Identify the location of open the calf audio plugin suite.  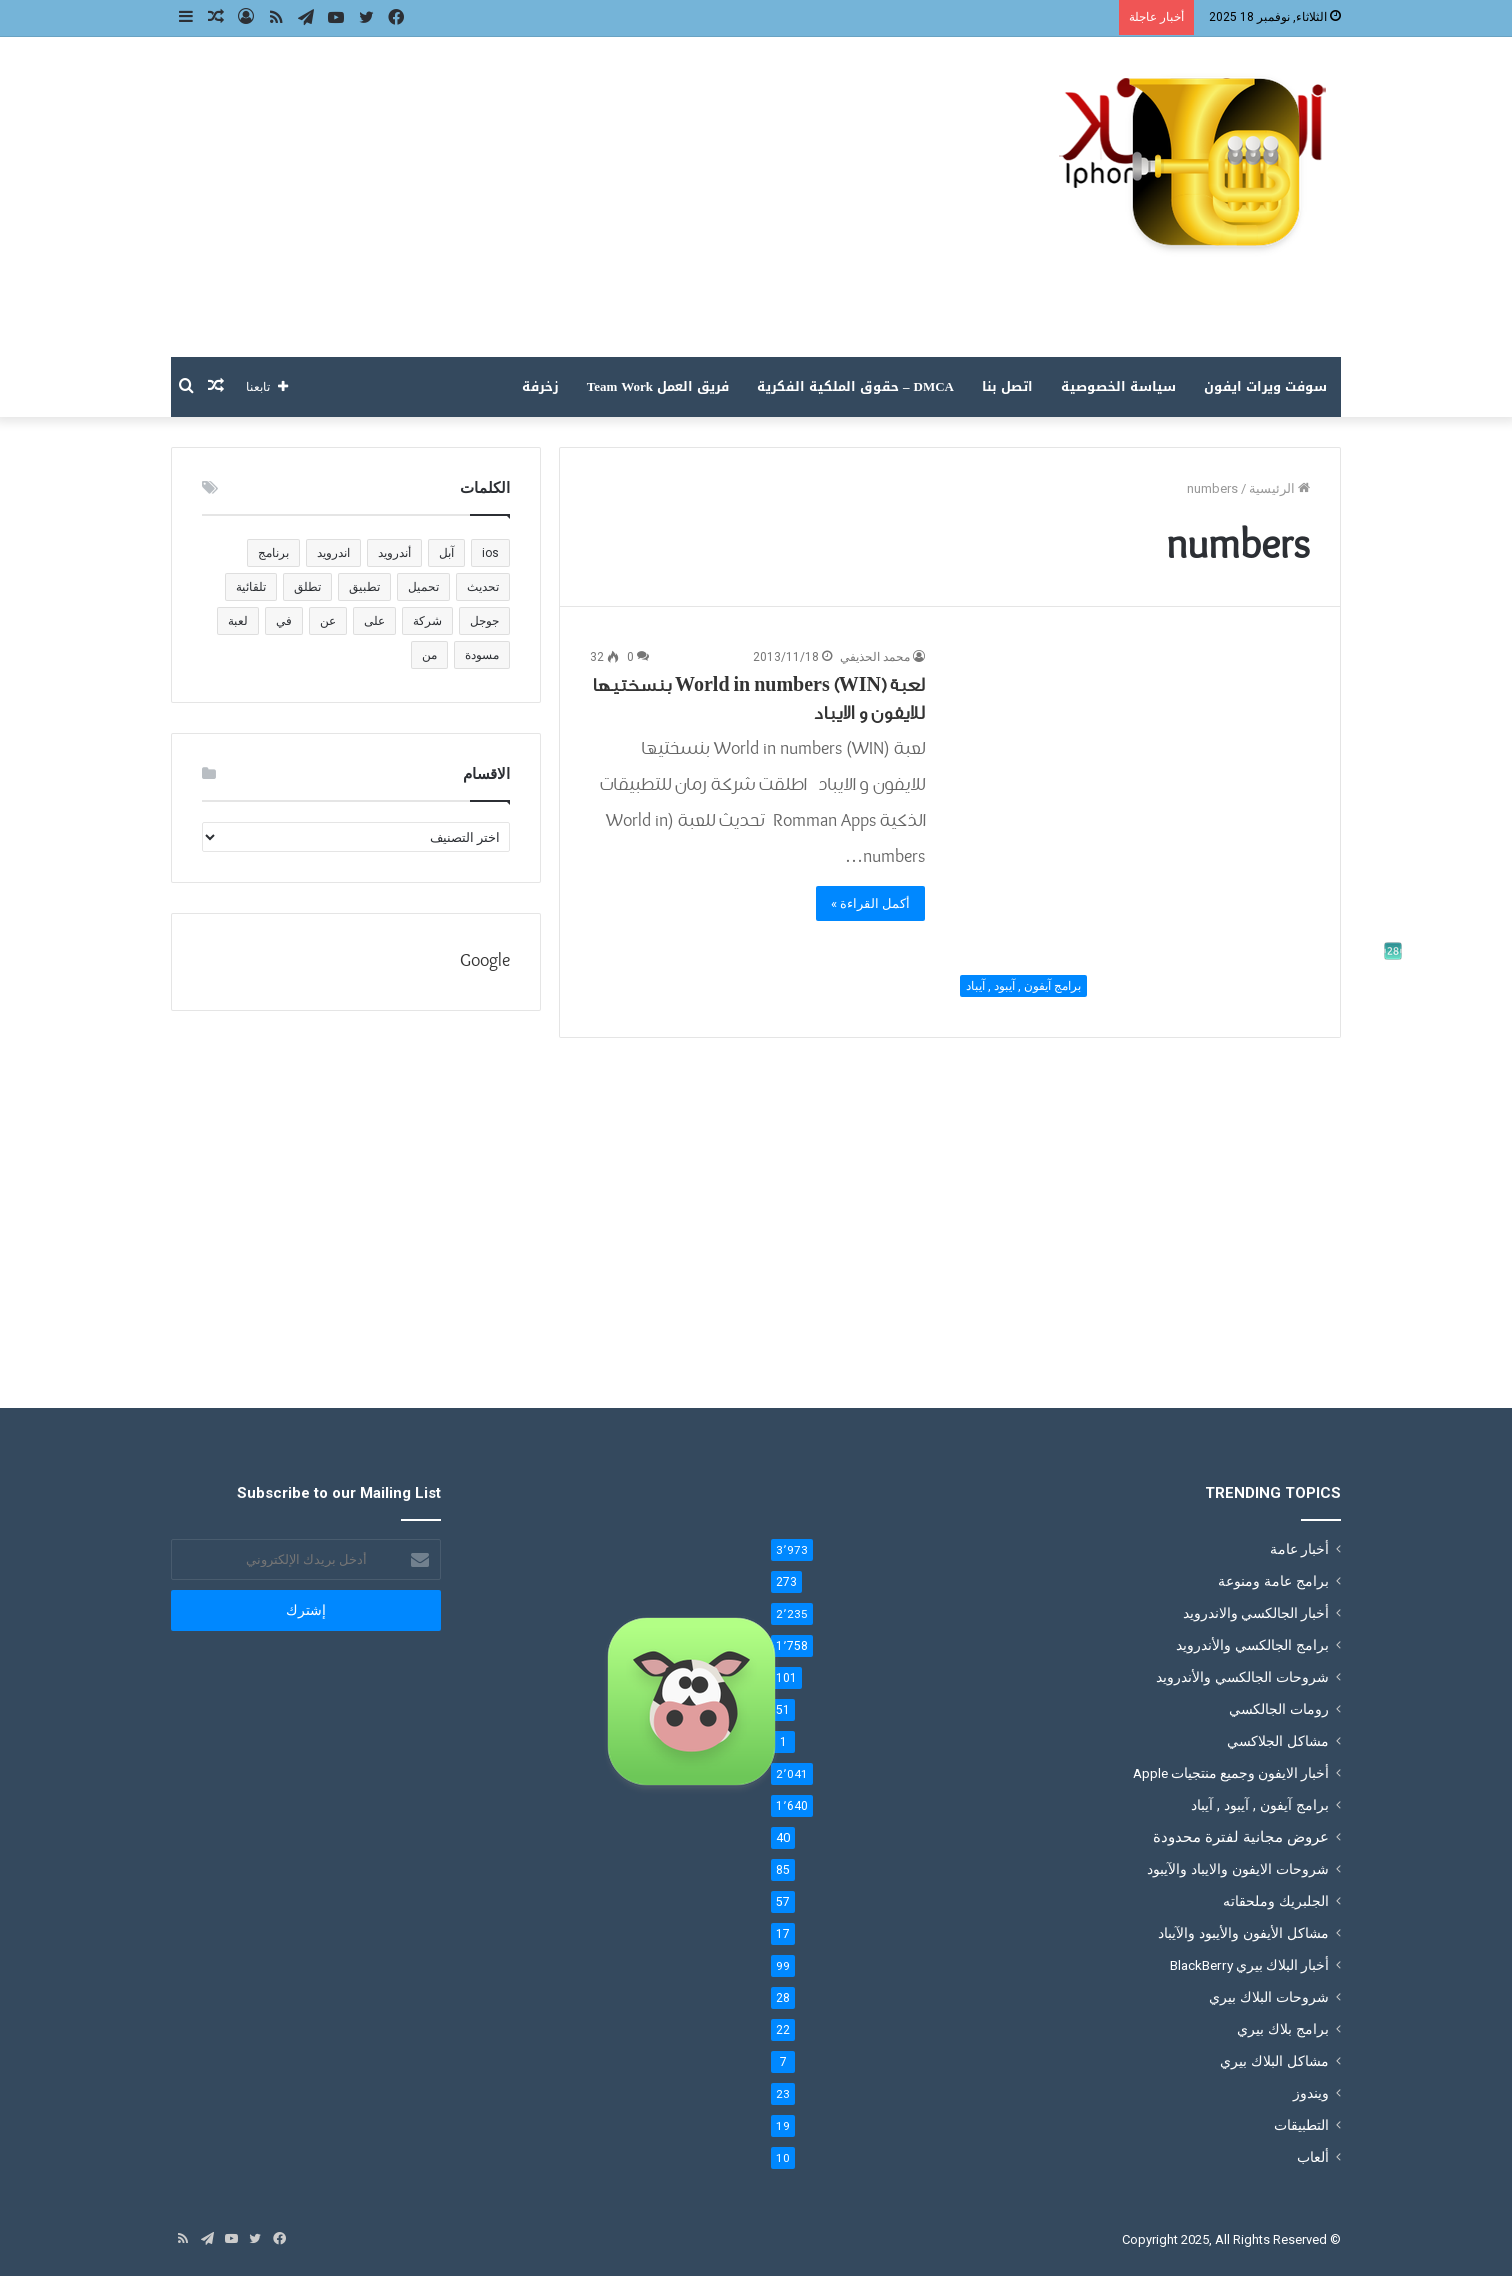
(691, 1701).